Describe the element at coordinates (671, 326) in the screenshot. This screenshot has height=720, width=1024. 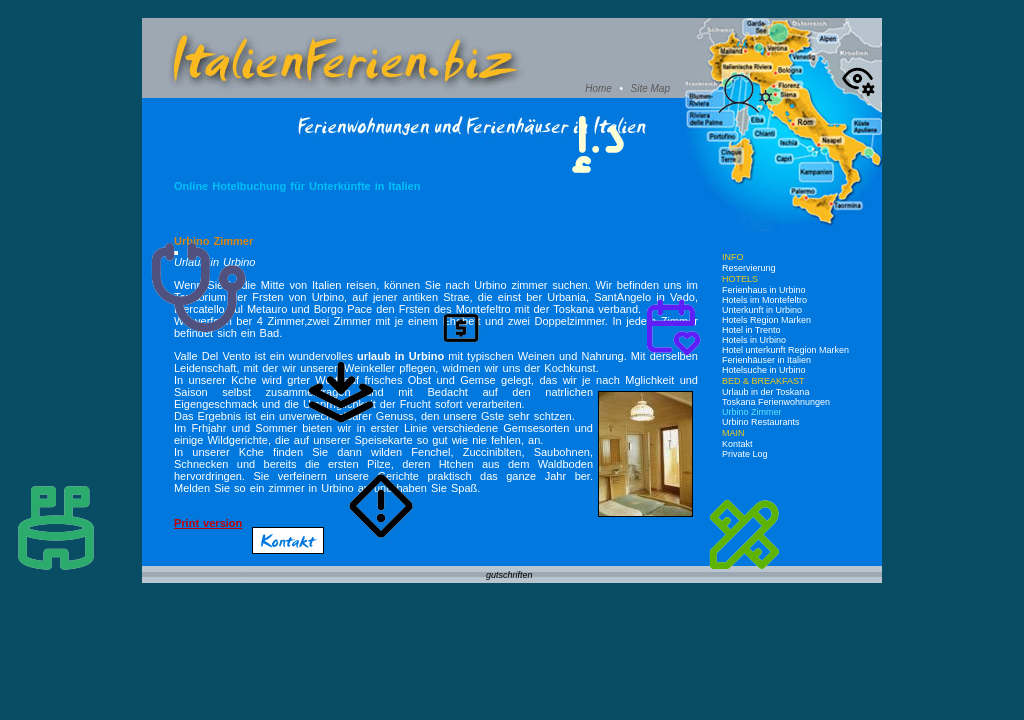
I see `view favorite or loved events` at that location.